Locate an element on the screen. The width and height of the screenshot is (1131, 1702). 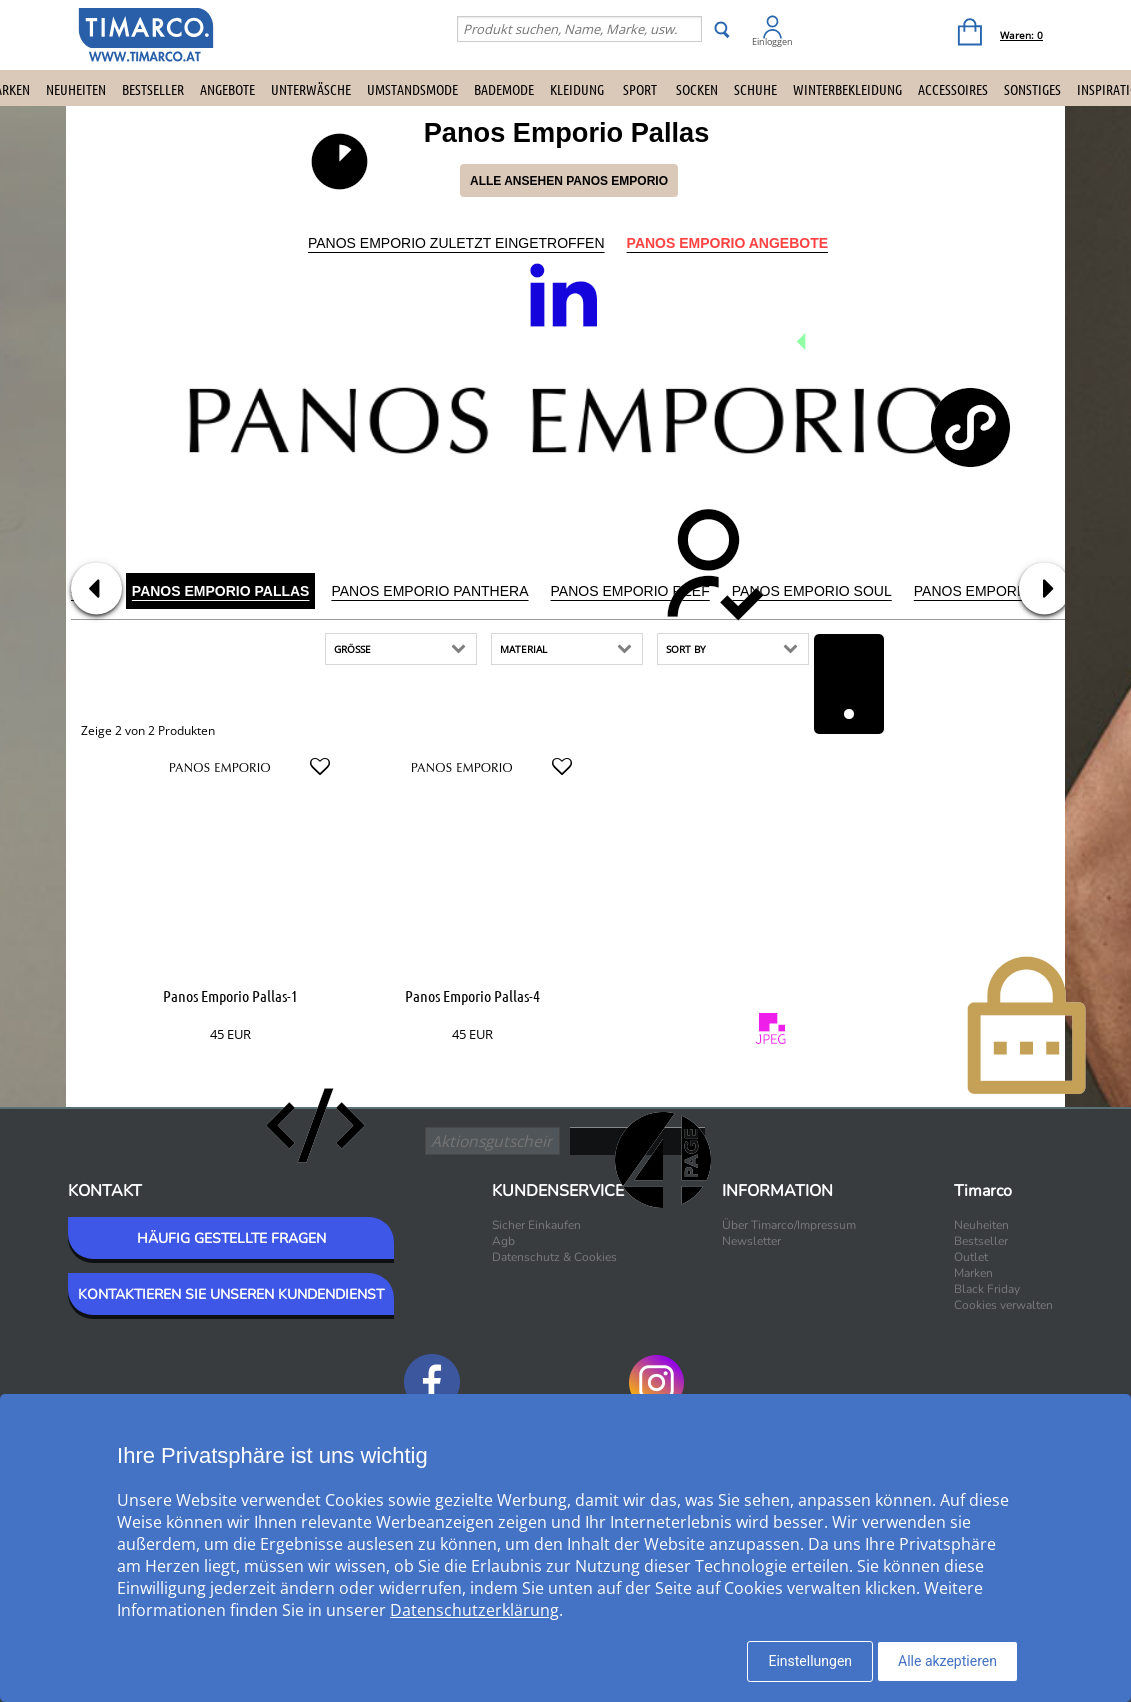
view or edit source code is located at coordinates (315, 1125).